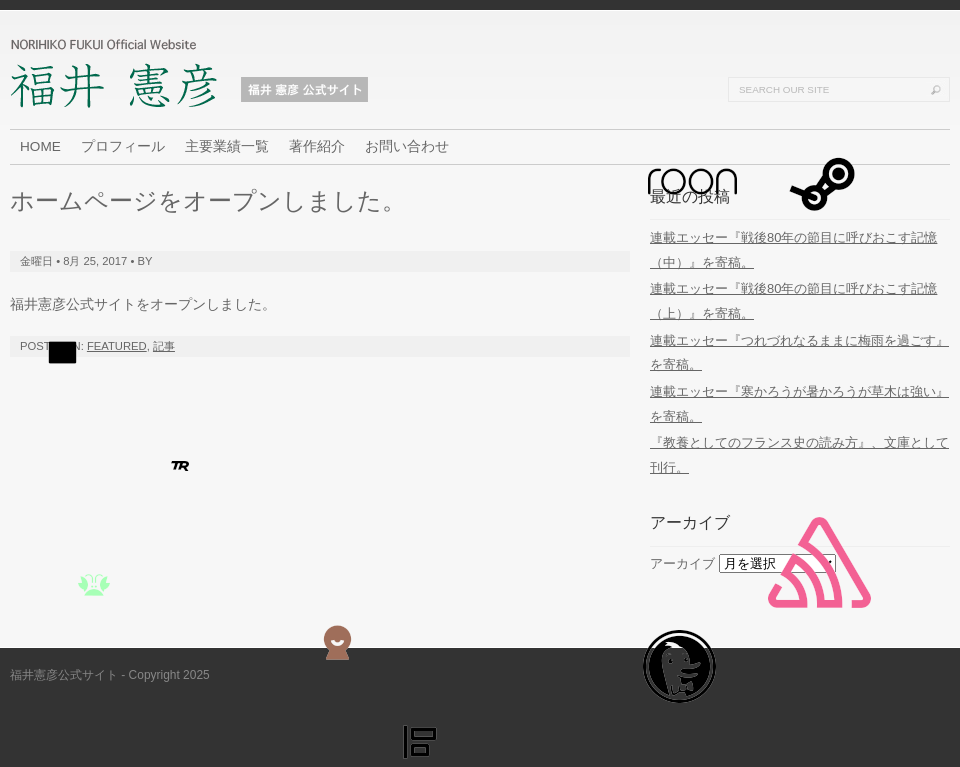  I want to click on open homarr dashboard, so click(94, 585).